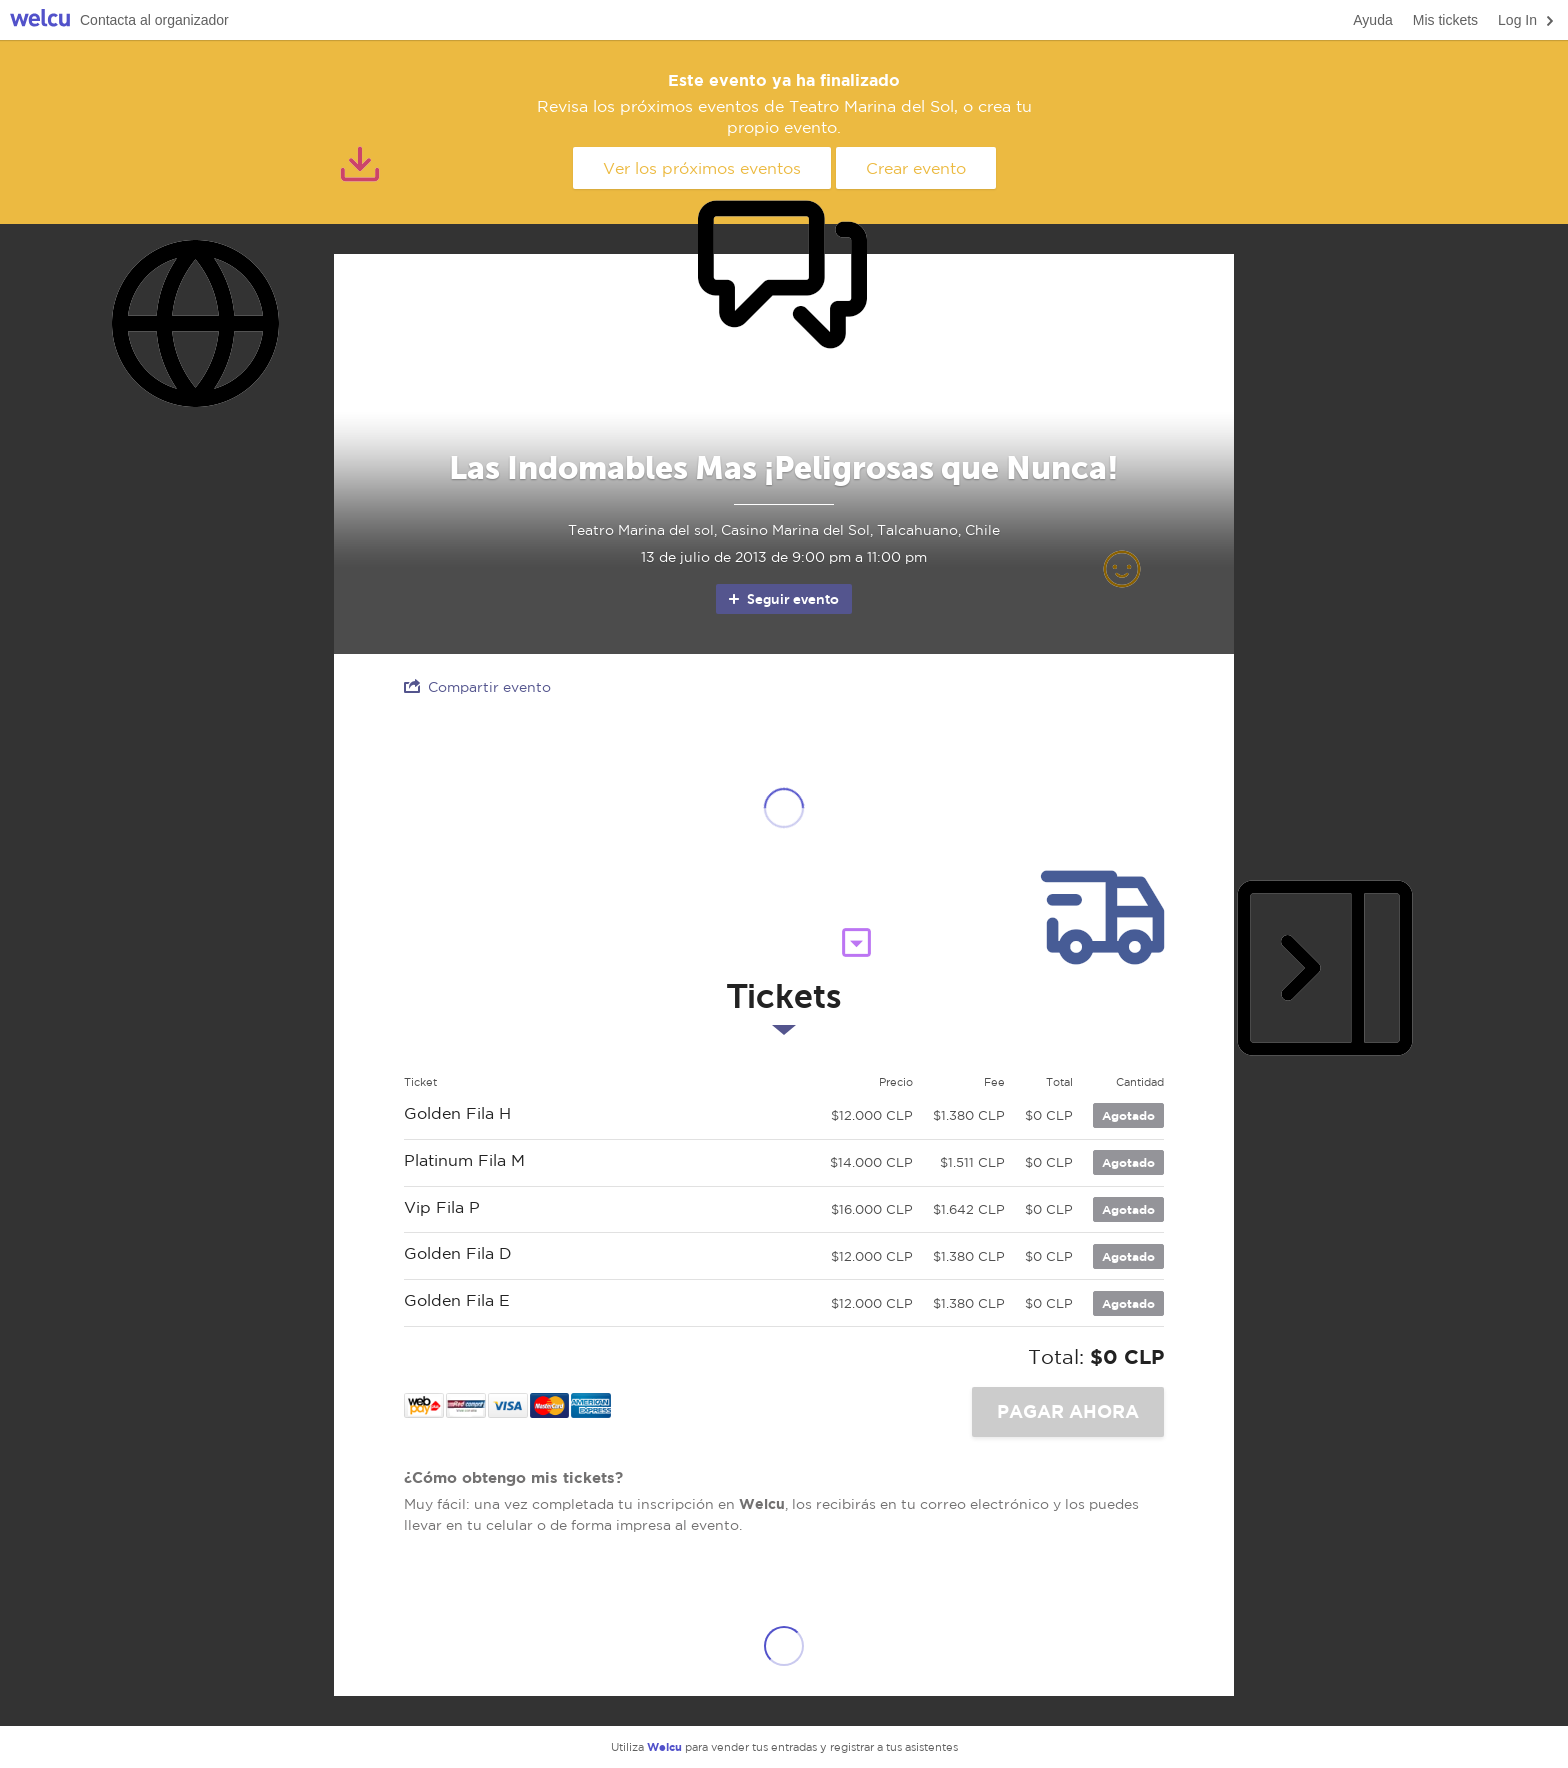  What do you see at coordinates (195, 323) in the screenshot?
I see `switch language or region settings` at bounding box center [195, 323].